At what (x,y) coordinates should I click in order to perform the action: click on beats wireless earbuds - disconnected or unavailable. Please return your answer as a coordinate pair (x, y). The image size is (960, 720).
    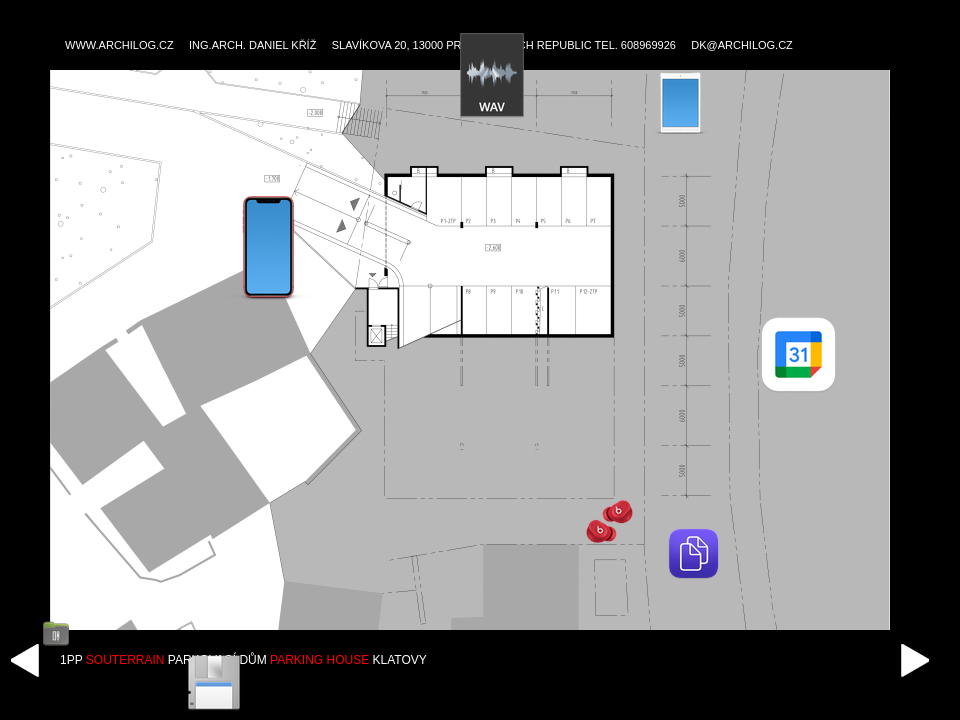
    Looking at the image, I should click on (609, 521).